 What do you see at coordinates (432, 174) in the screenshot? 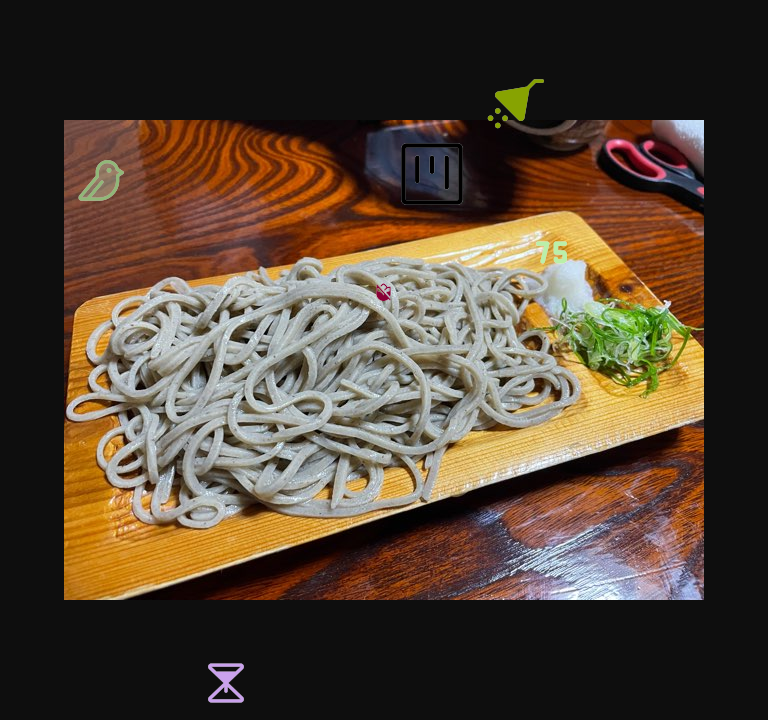
I see `open project board` at bounding box center [432, 174].